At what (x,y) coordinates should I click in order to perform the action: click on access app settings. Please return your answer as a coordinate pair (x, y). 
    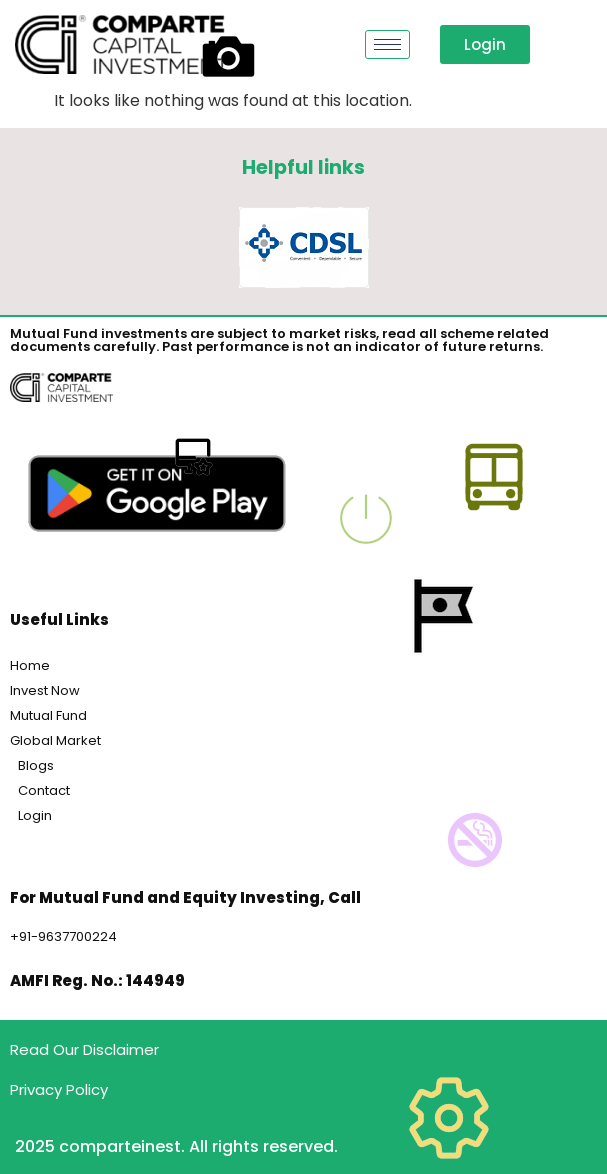
    Looking at the image, I should click on (449, 1118).